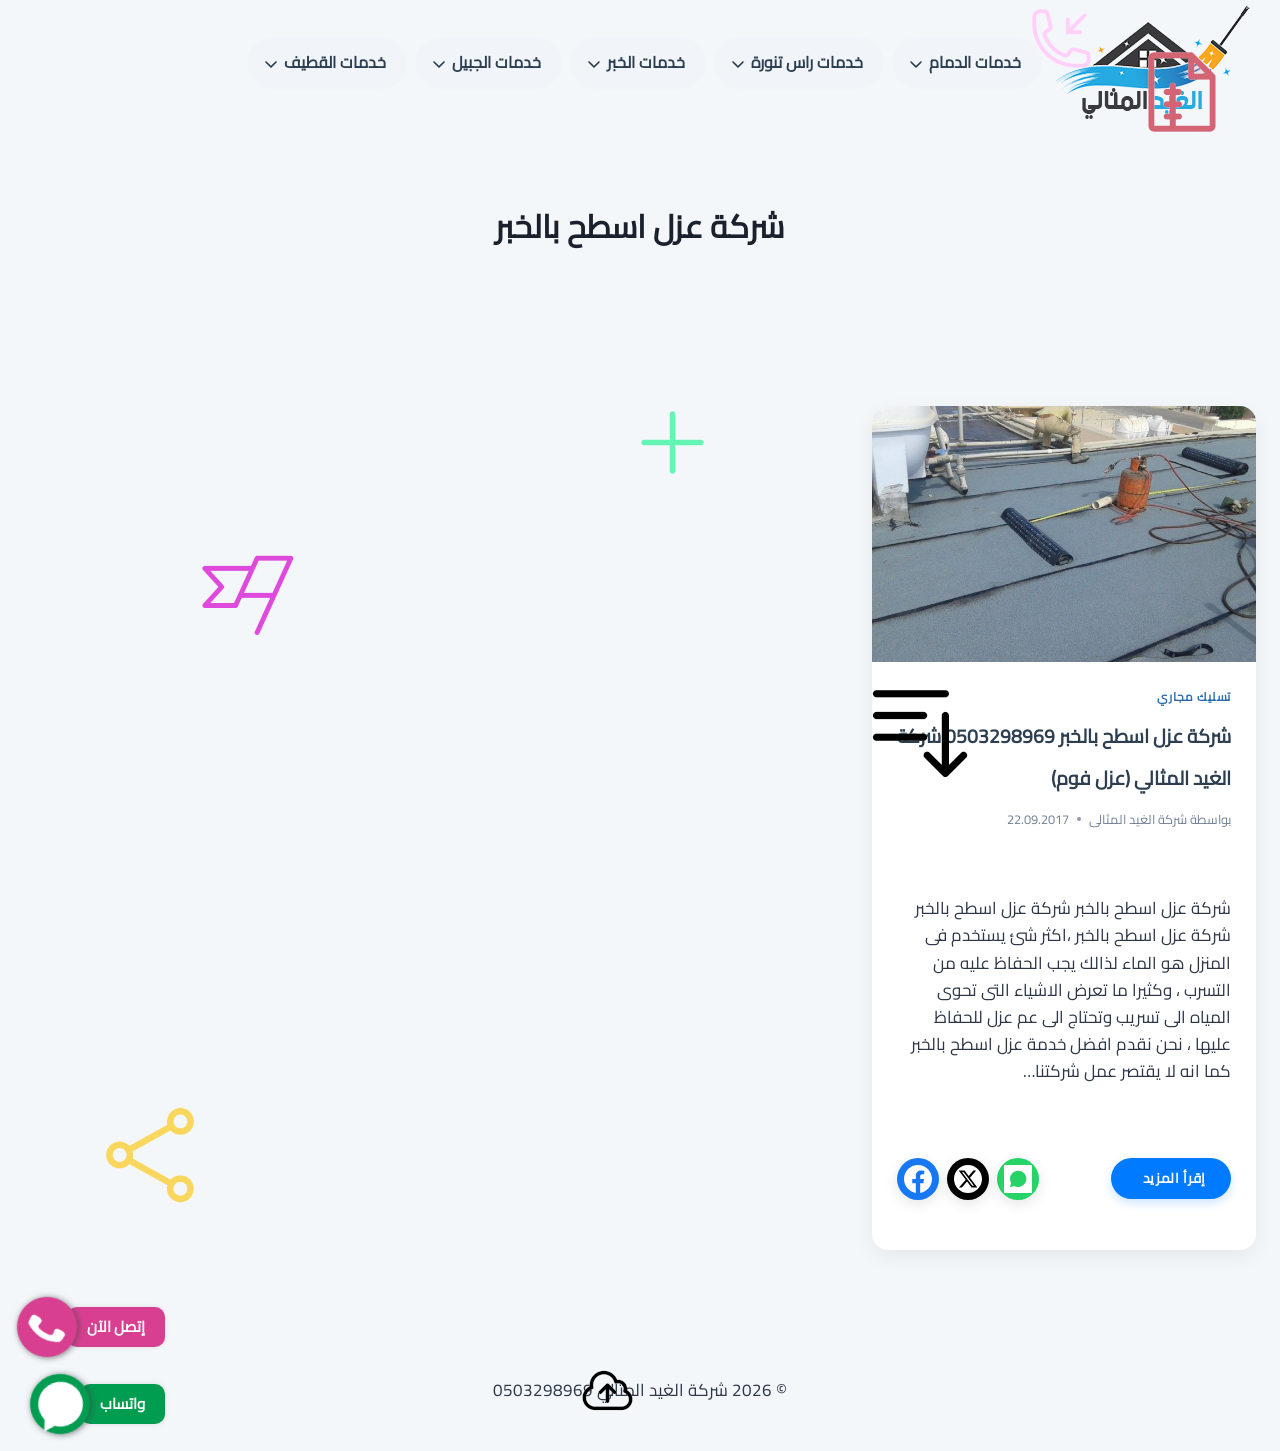  What do you see at coordinates (1061, 38) in the screenshot?
I see `incoming call notification` at bounding box center [1061, 38].